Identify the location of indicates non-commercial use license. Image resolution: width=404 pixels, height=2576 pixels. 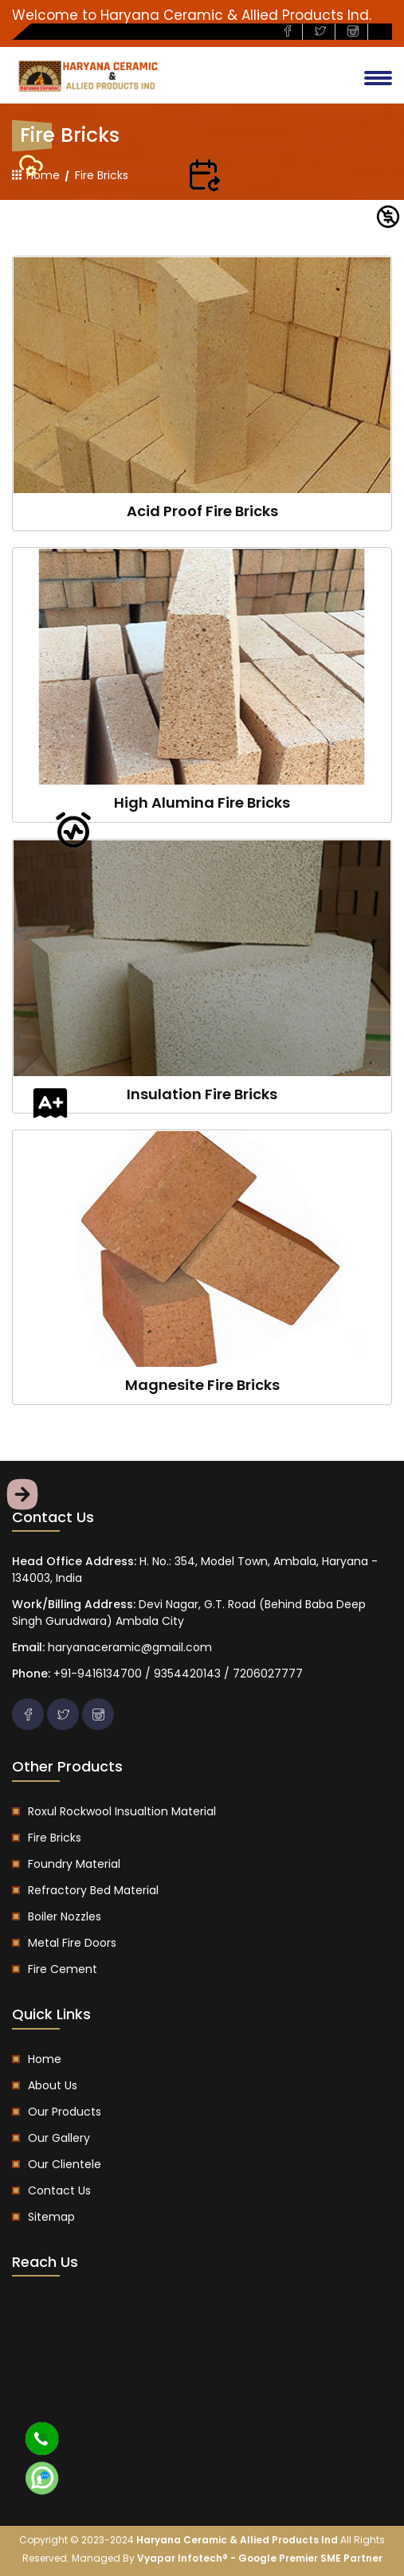
(388, 217).